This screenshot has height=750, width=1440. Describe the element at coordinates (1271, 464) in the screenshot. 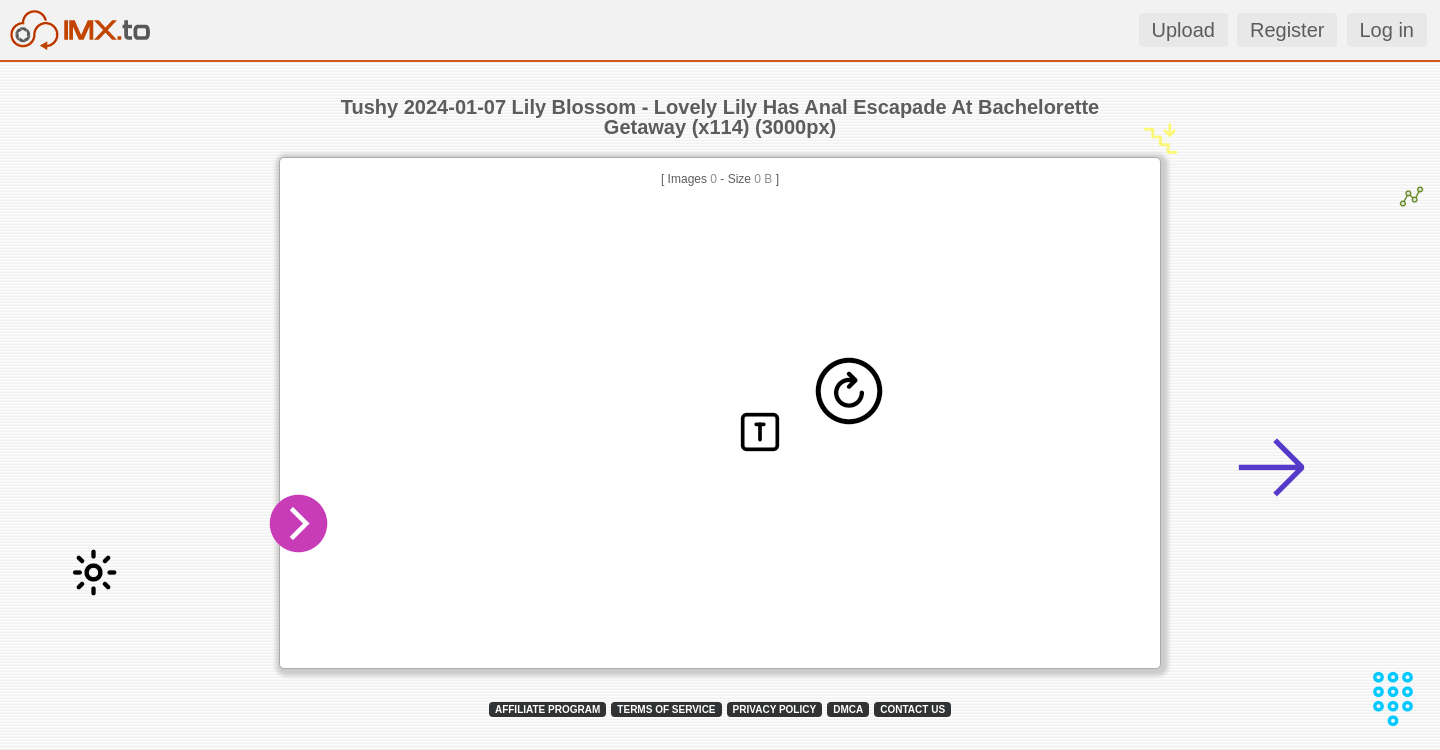

I see `navigate to the next item or screen` at that location.